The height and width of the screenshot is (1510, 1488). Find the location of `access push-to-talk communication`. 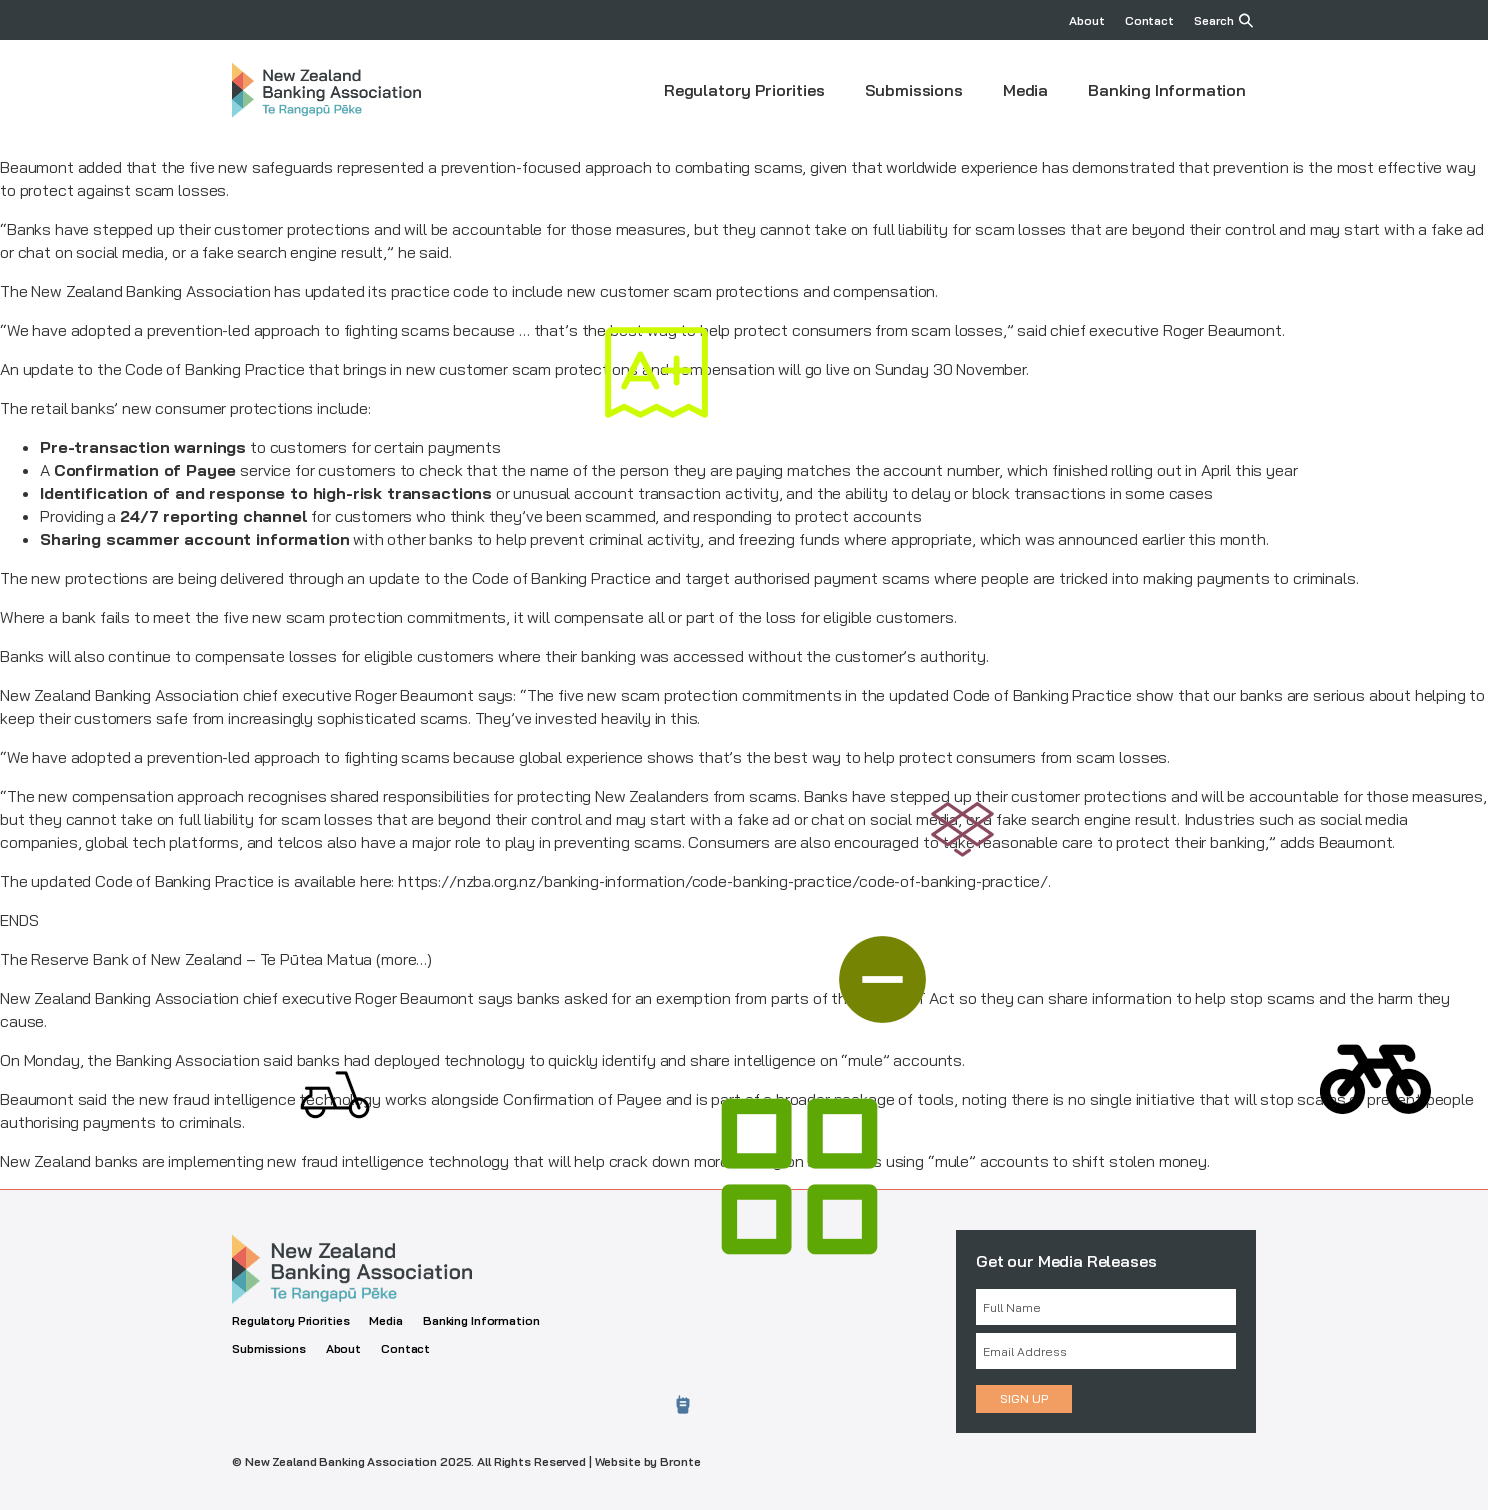

access push-to-talk communication is located at coordinates (683, 1405).